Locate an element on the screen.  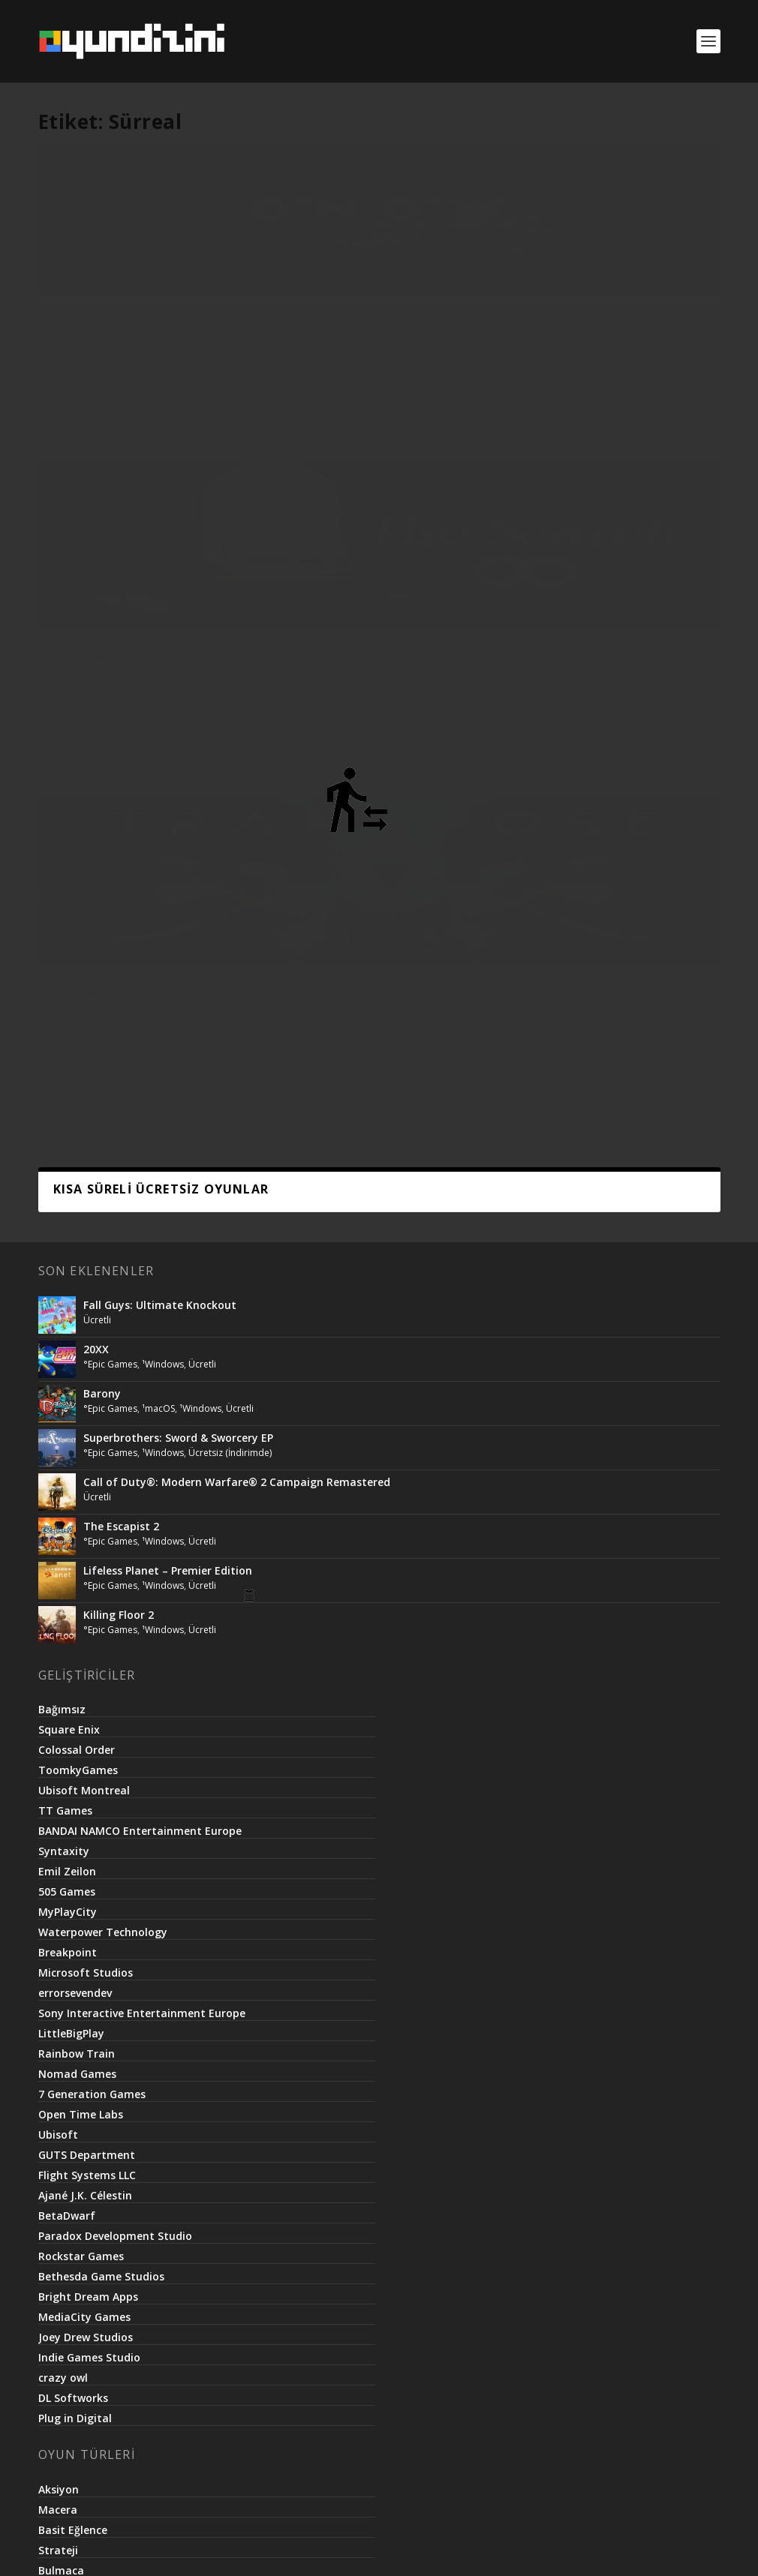
transfer between transit lines at this station is located at coordinates (357, 799).